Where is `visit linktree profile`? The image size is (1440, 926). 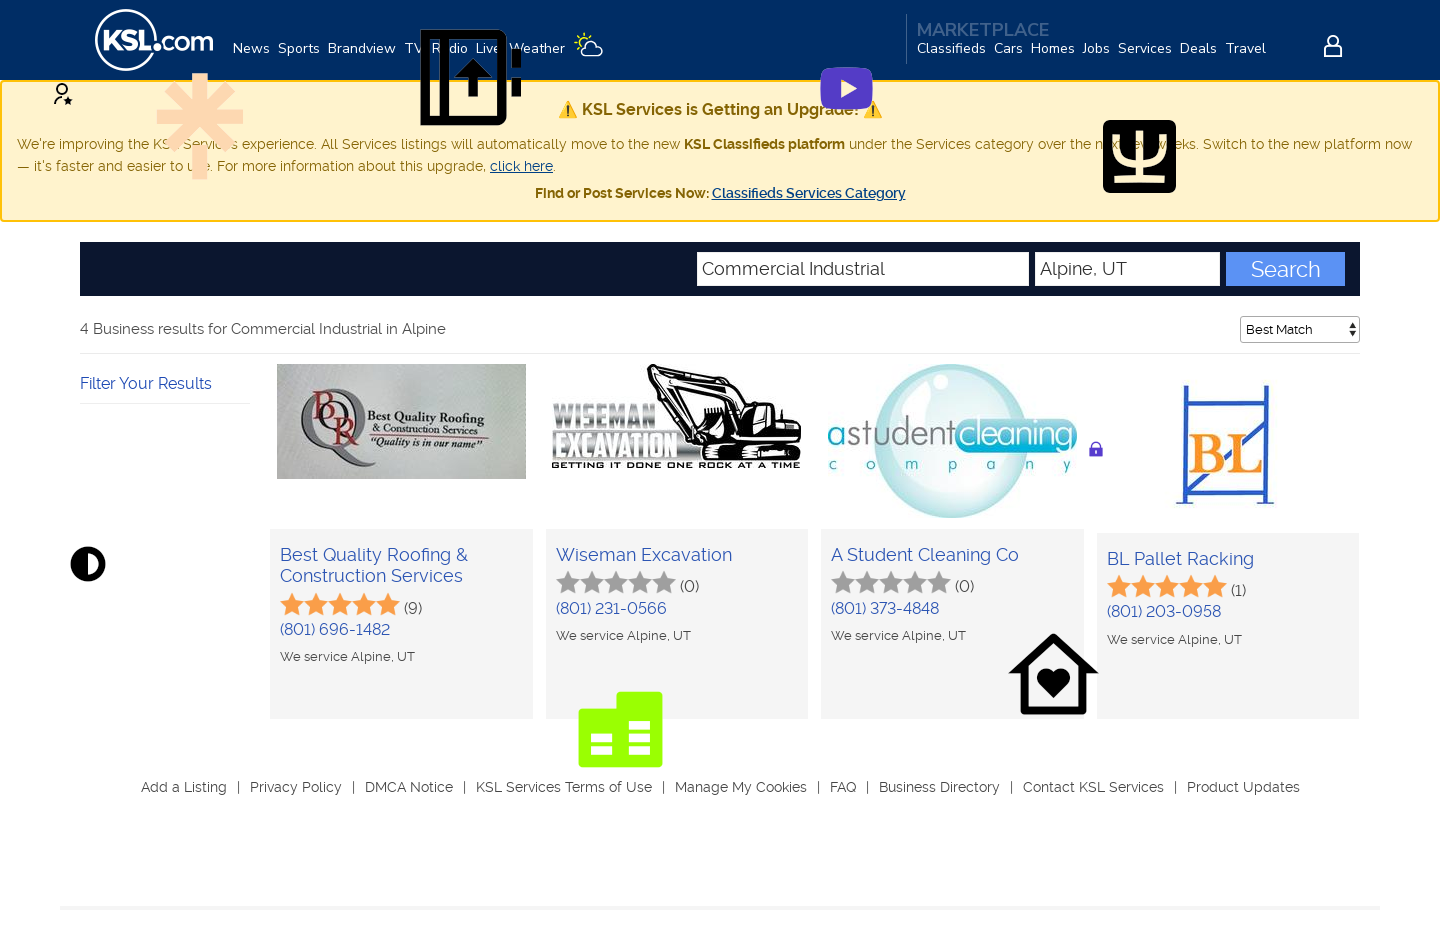 visit linktree profile is located at coordinates (196, 126).